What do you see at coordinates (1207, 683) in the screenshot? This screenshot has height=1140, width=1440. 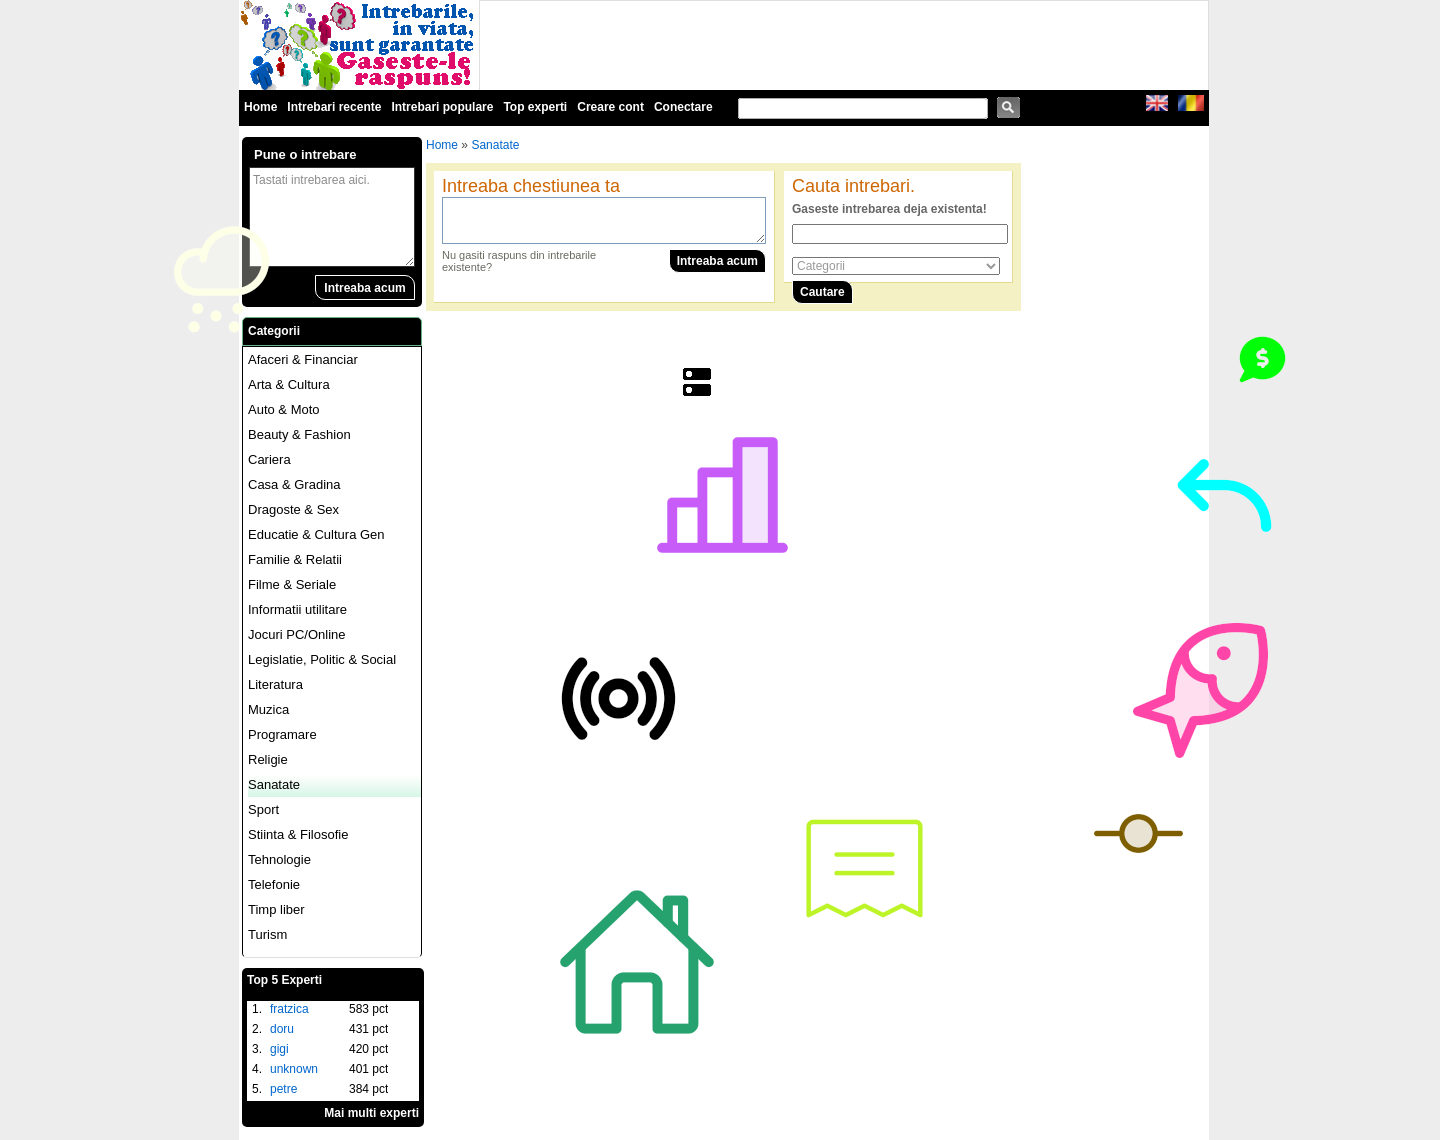 I see `browse seafood or fish-related content` at bounding box center [1207, 683].